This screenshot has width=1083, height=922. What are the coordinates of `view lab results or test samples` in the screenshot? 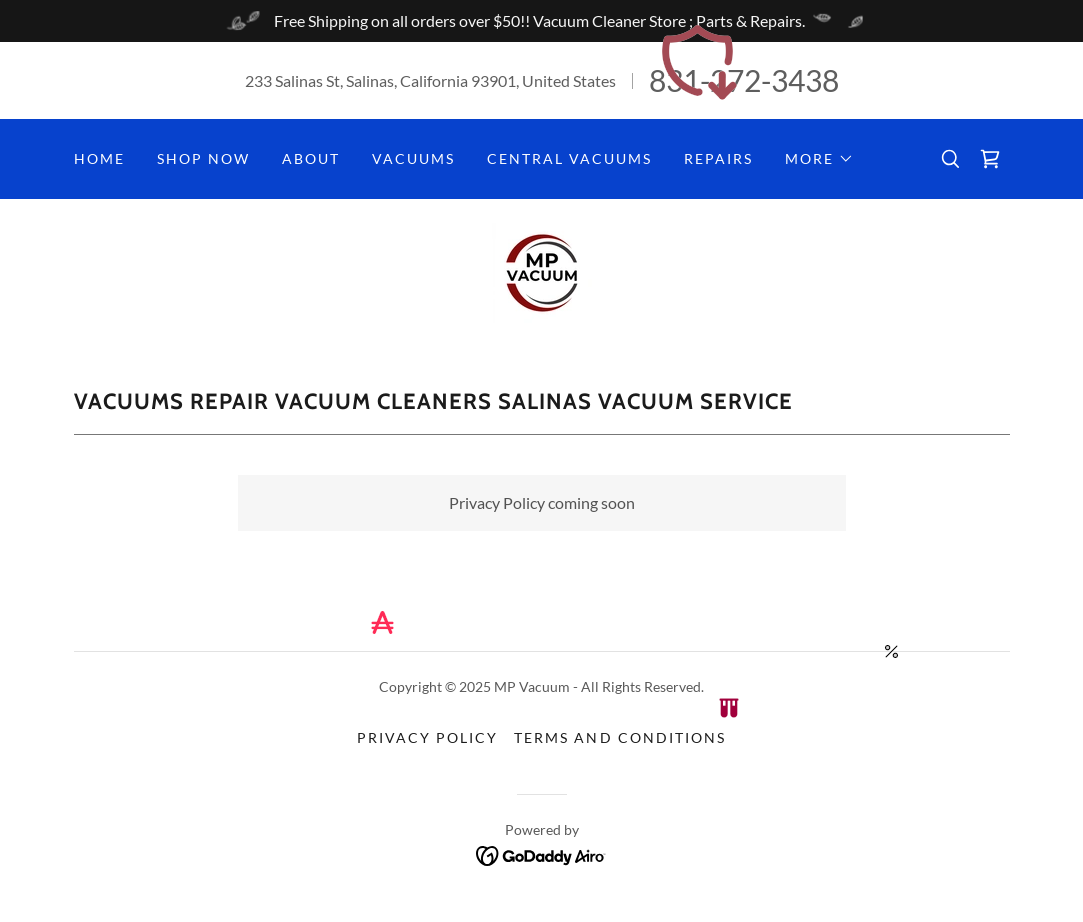 It's located at (729, 708).